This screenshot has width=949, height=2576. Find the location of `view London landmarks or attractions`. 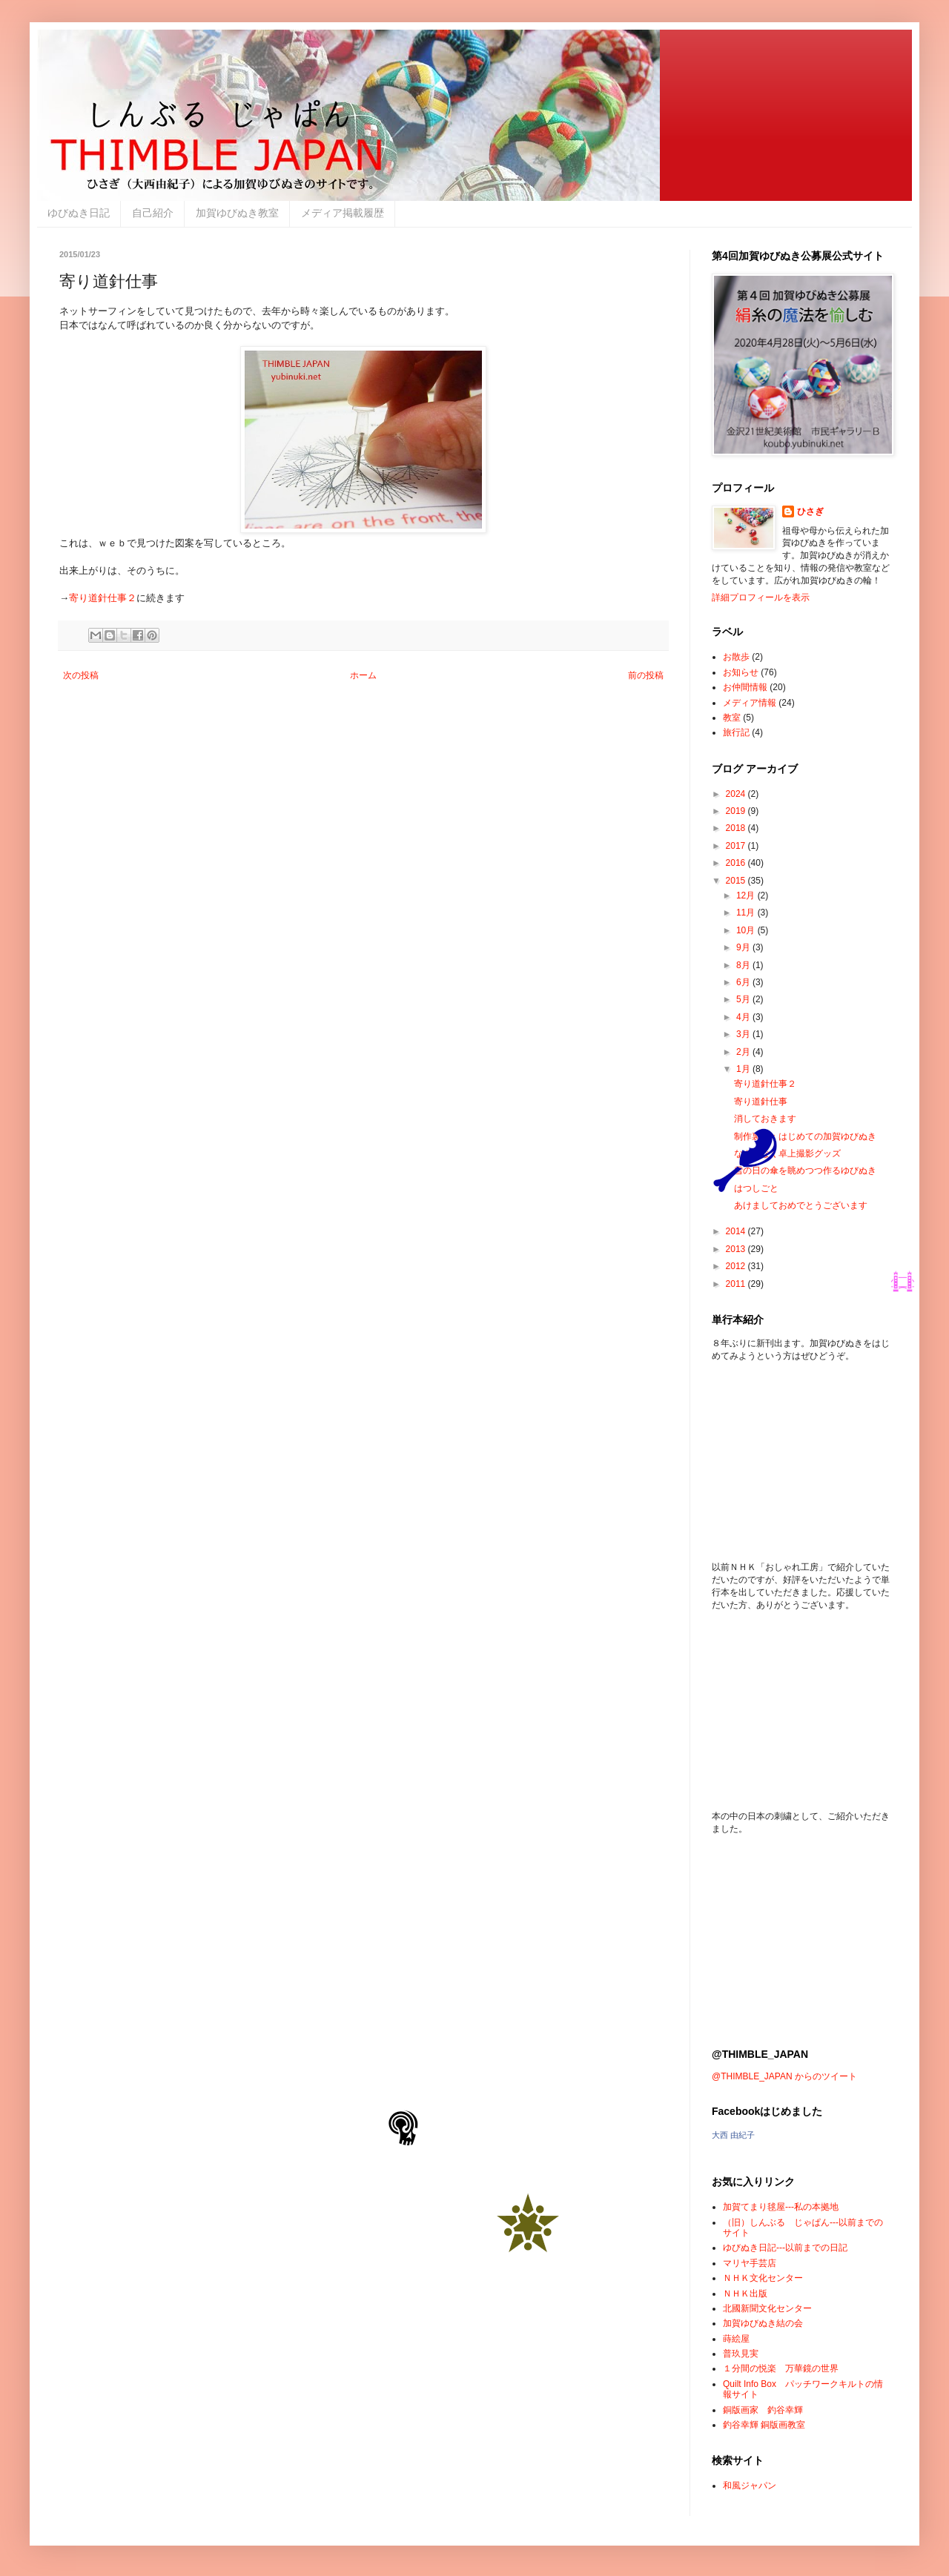

view London landmarks or attractions is located at coordinates (902, 1280).